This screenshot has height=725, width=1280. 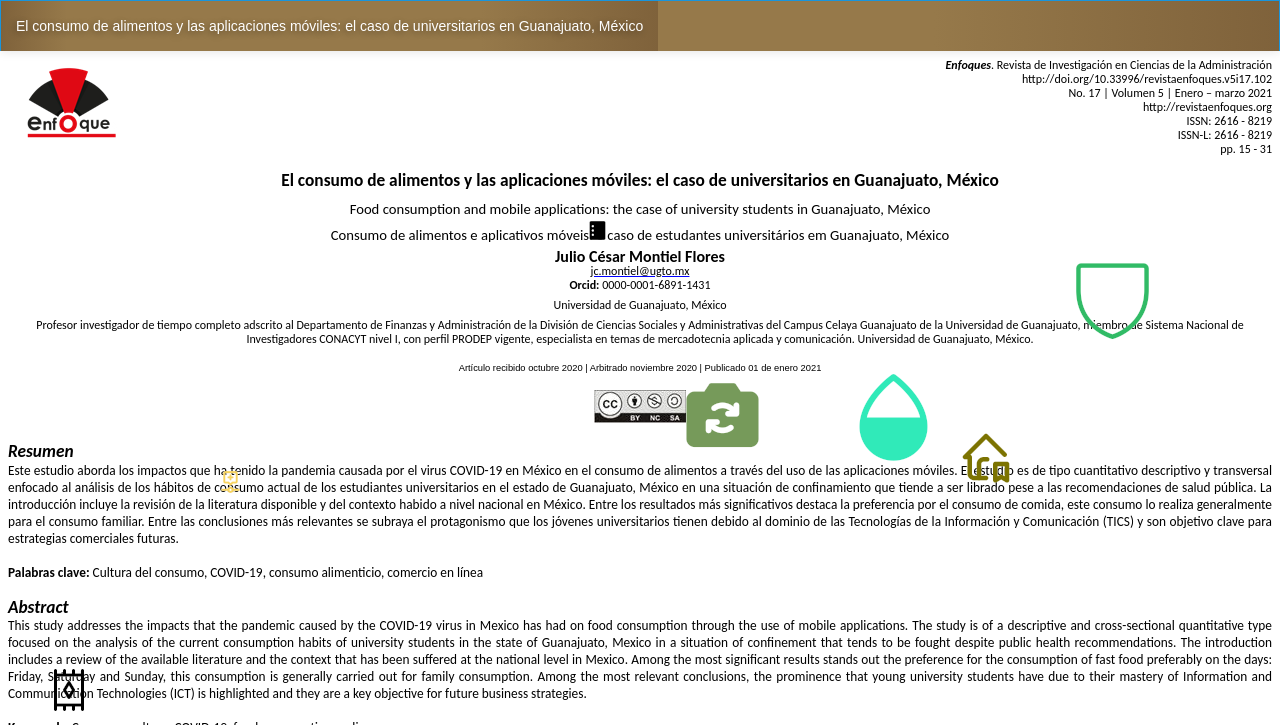 I want to click on access security settings, so click(x=1112, y=296).